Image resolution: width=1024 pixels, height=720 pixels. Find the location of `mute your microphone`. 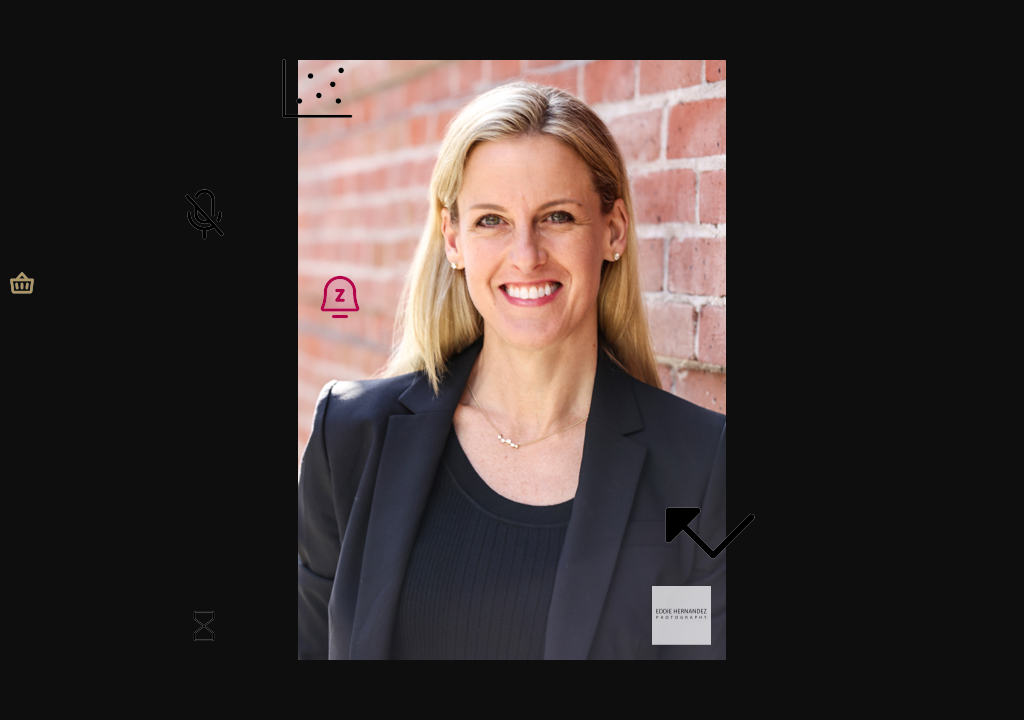

mute your microphone is located at coordinates (204, 213).